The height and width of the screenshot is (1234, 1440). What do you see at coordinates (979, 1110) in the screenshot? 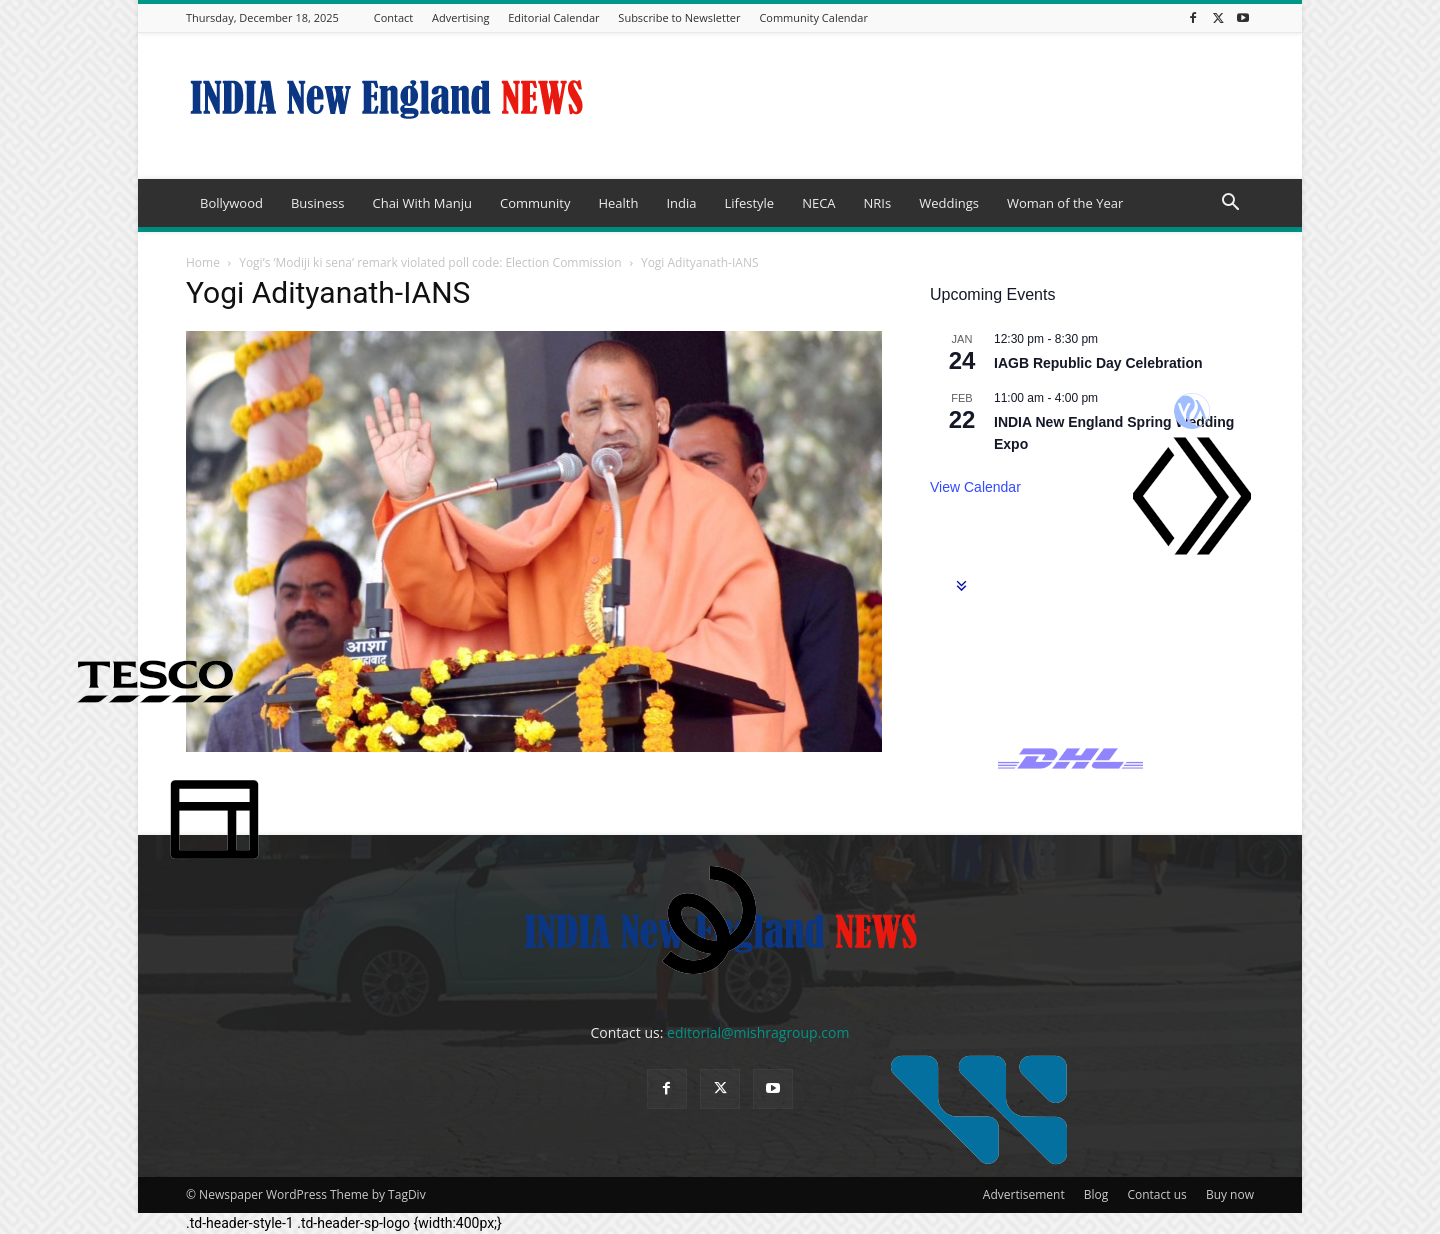
I see `western digital brand logo` at bounding box center [979, 1110].